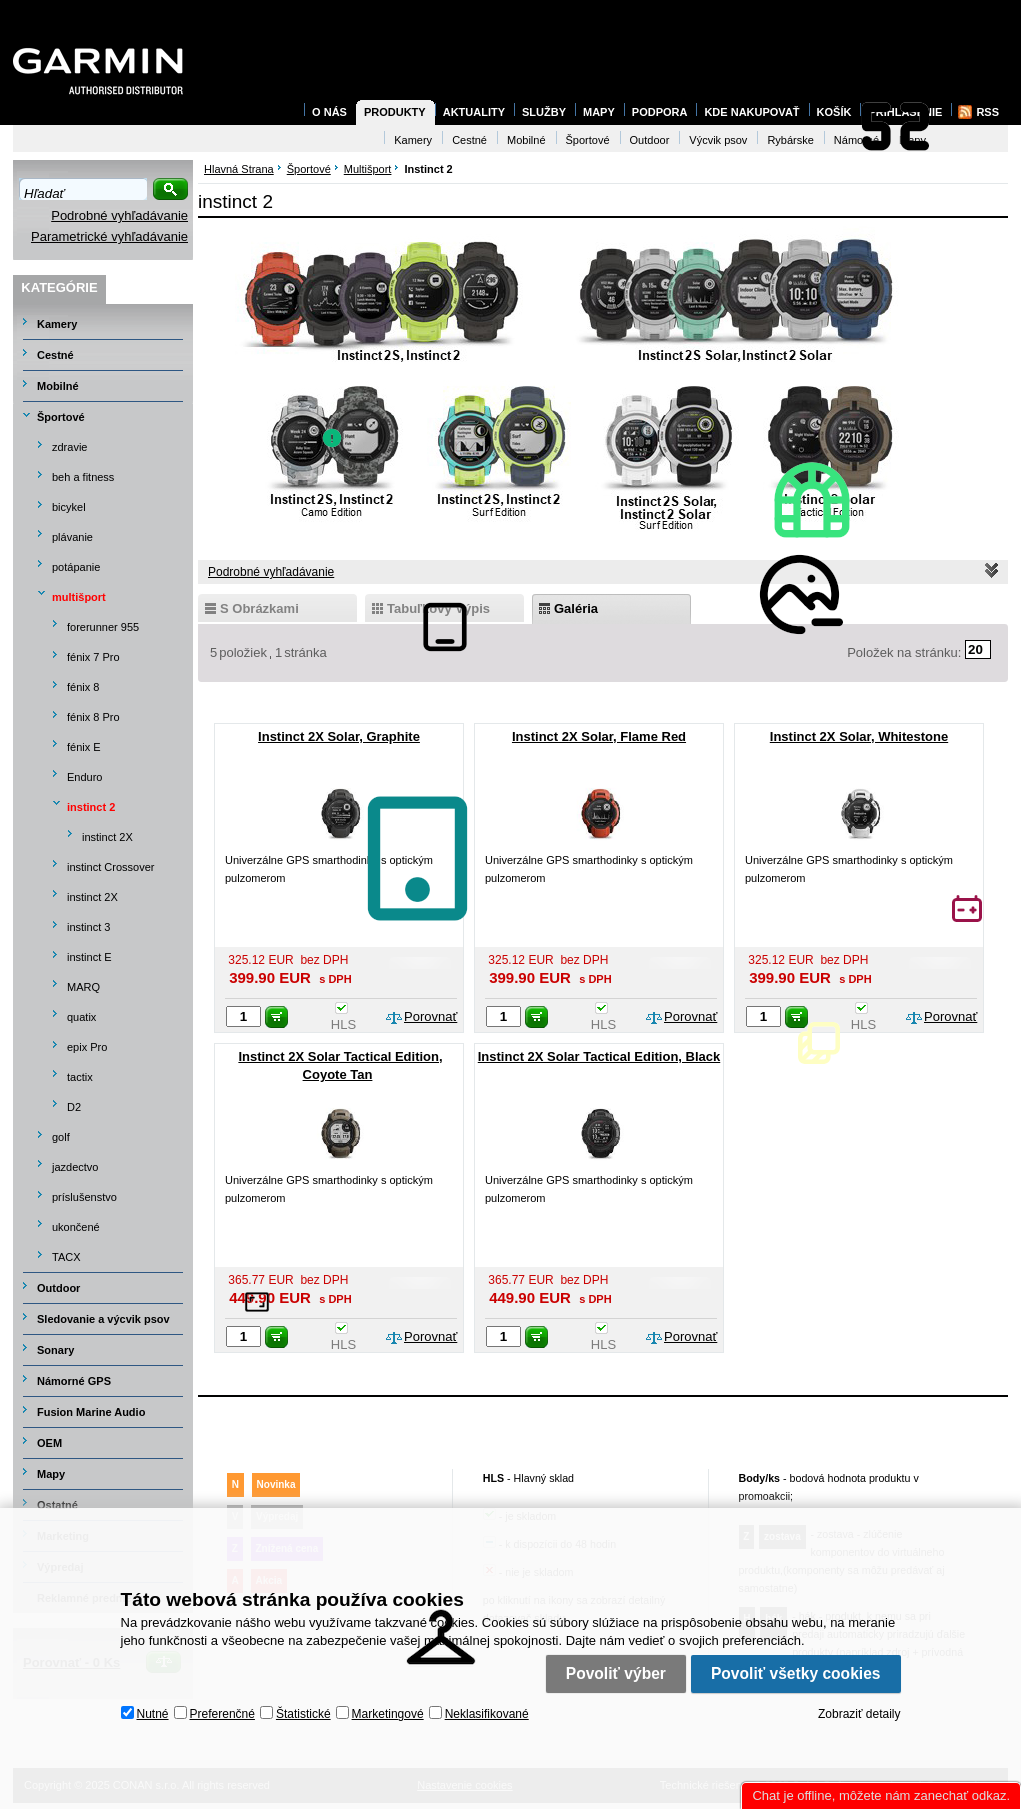 Image resolution: width=1021 pixels, height=1809 pixels. I want to click on indicates item number 52 in a list or sequence, so click(895, 126).